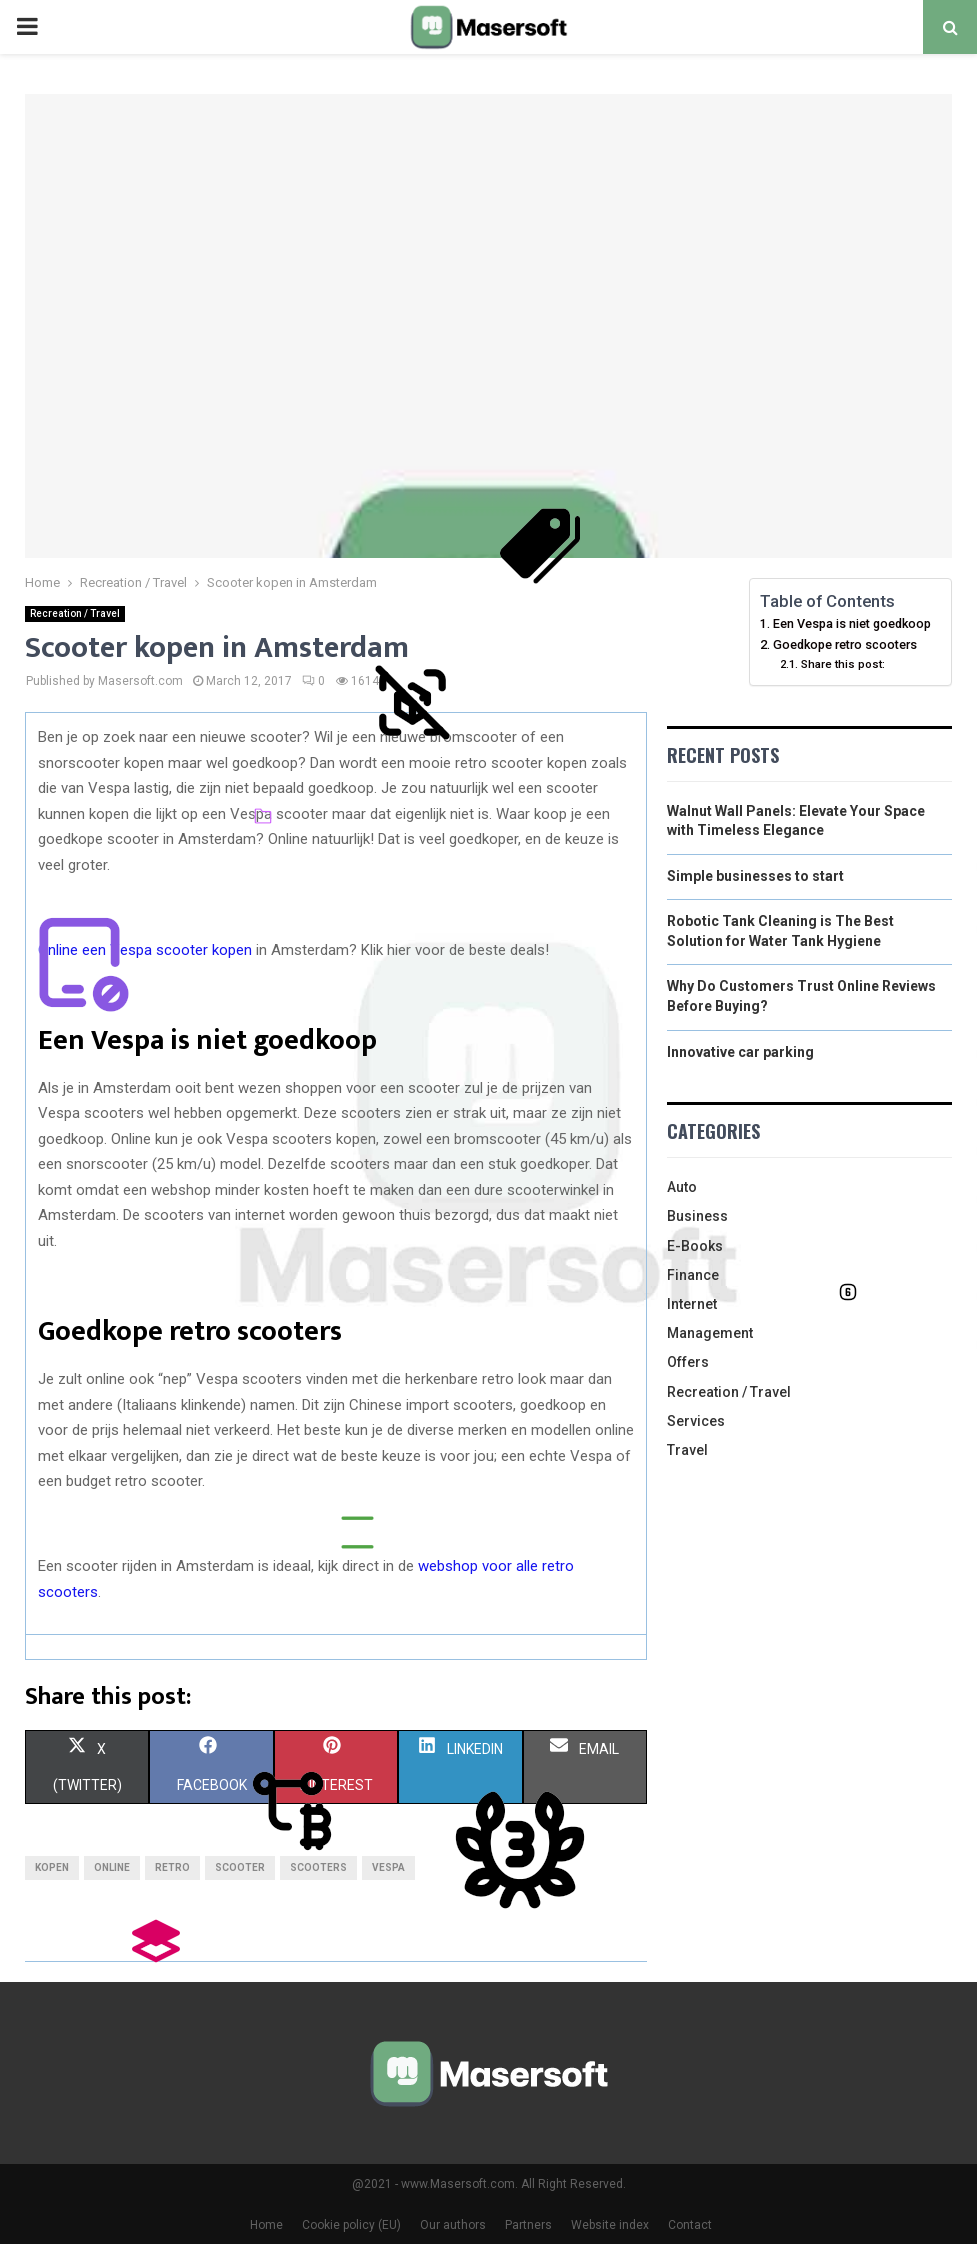 The image size is (977, 2244). I want to click on view or manage tags, so click(540, 546).